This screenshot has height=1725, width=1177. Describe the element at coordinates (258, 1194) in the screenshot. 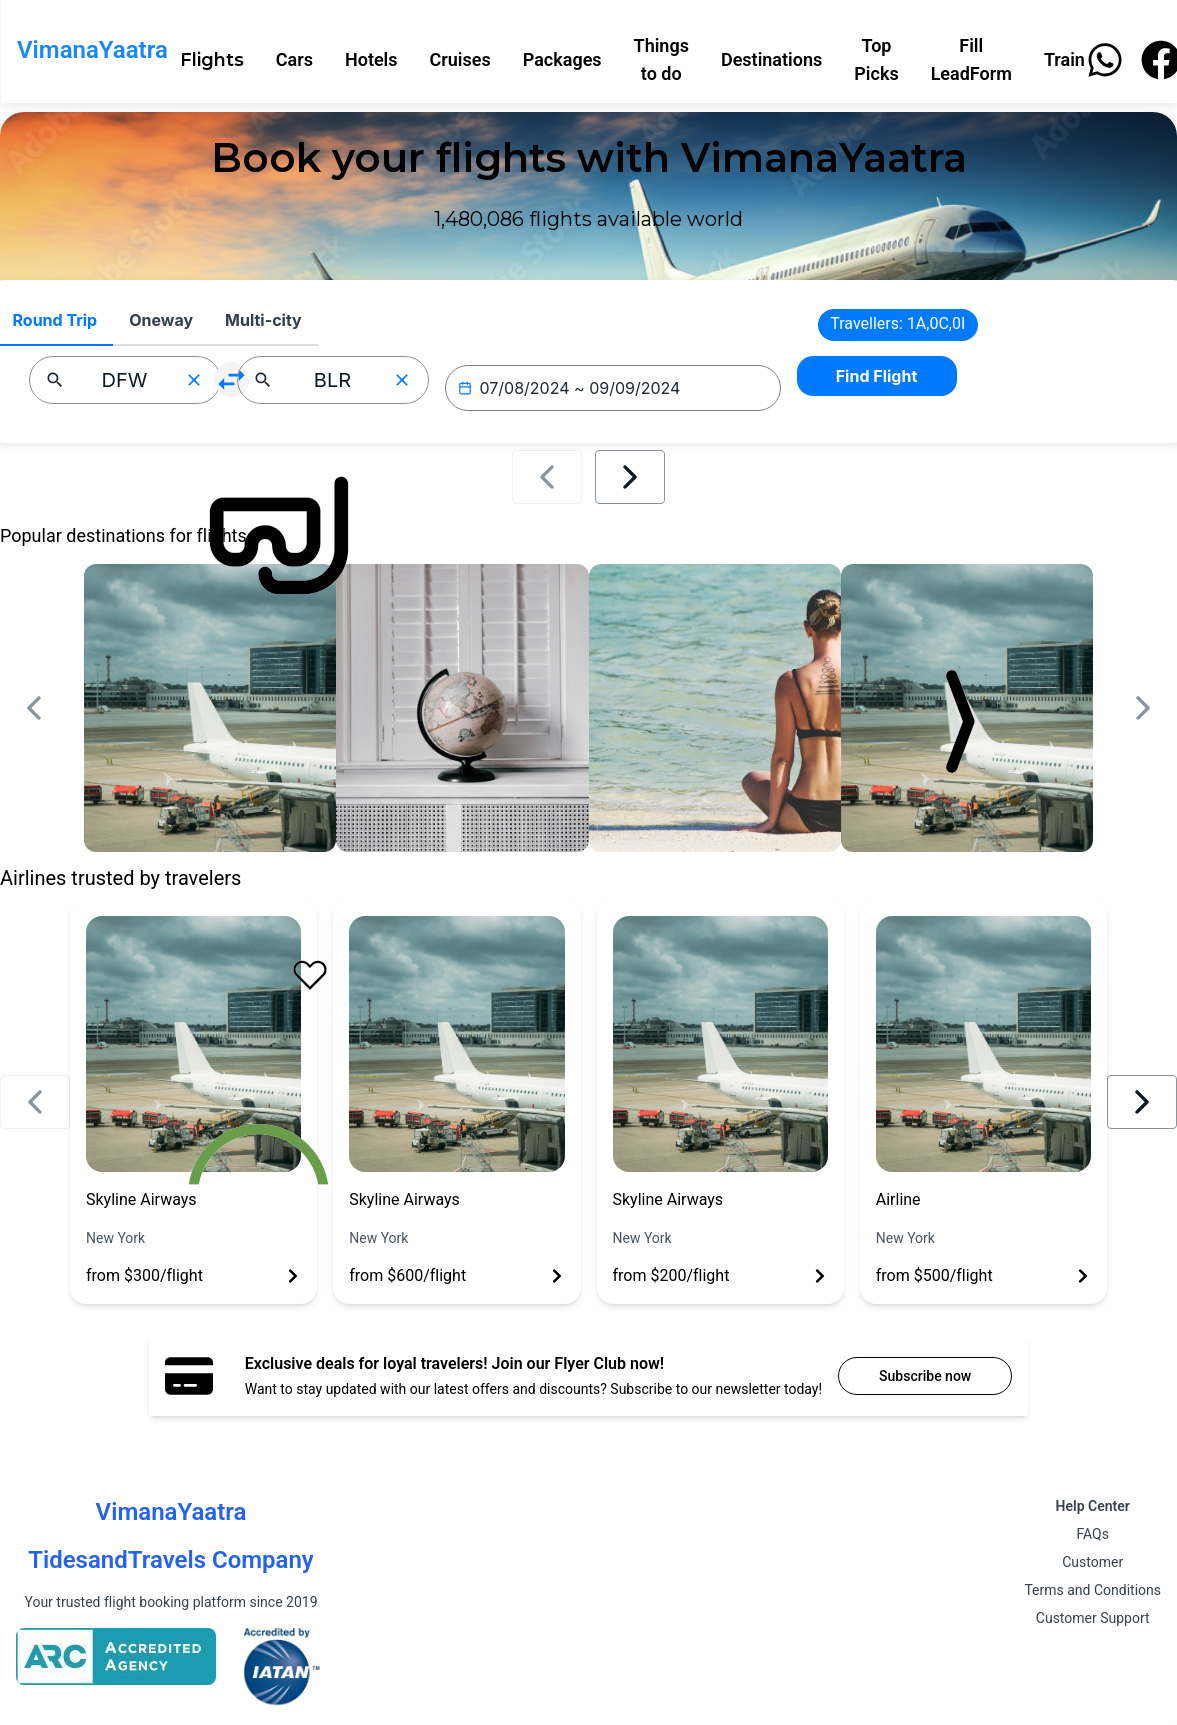

I see `indicates content is loading` at that location.